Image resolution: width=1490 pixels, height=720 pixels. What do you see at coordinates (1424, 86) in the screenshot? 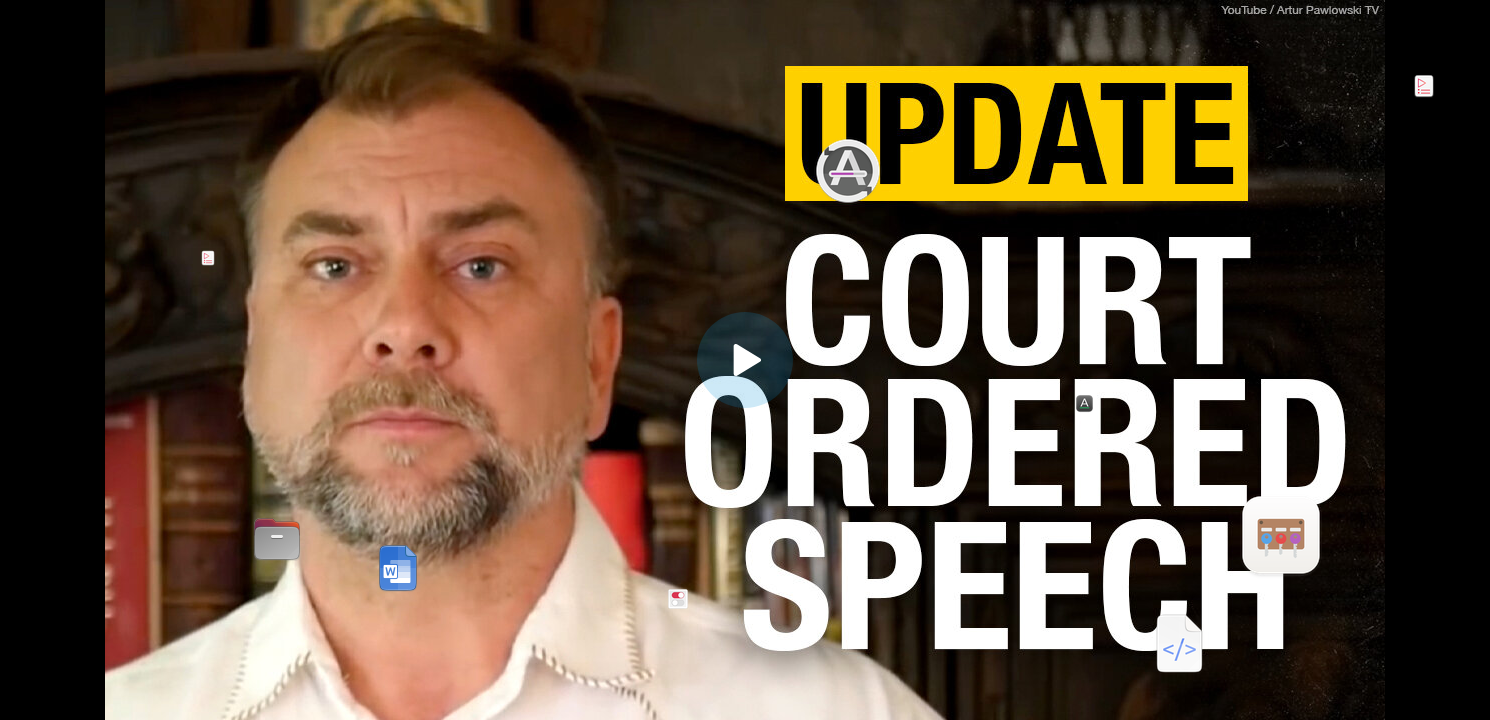
I see `open a playlist file` at bounding box center [1424, 86].